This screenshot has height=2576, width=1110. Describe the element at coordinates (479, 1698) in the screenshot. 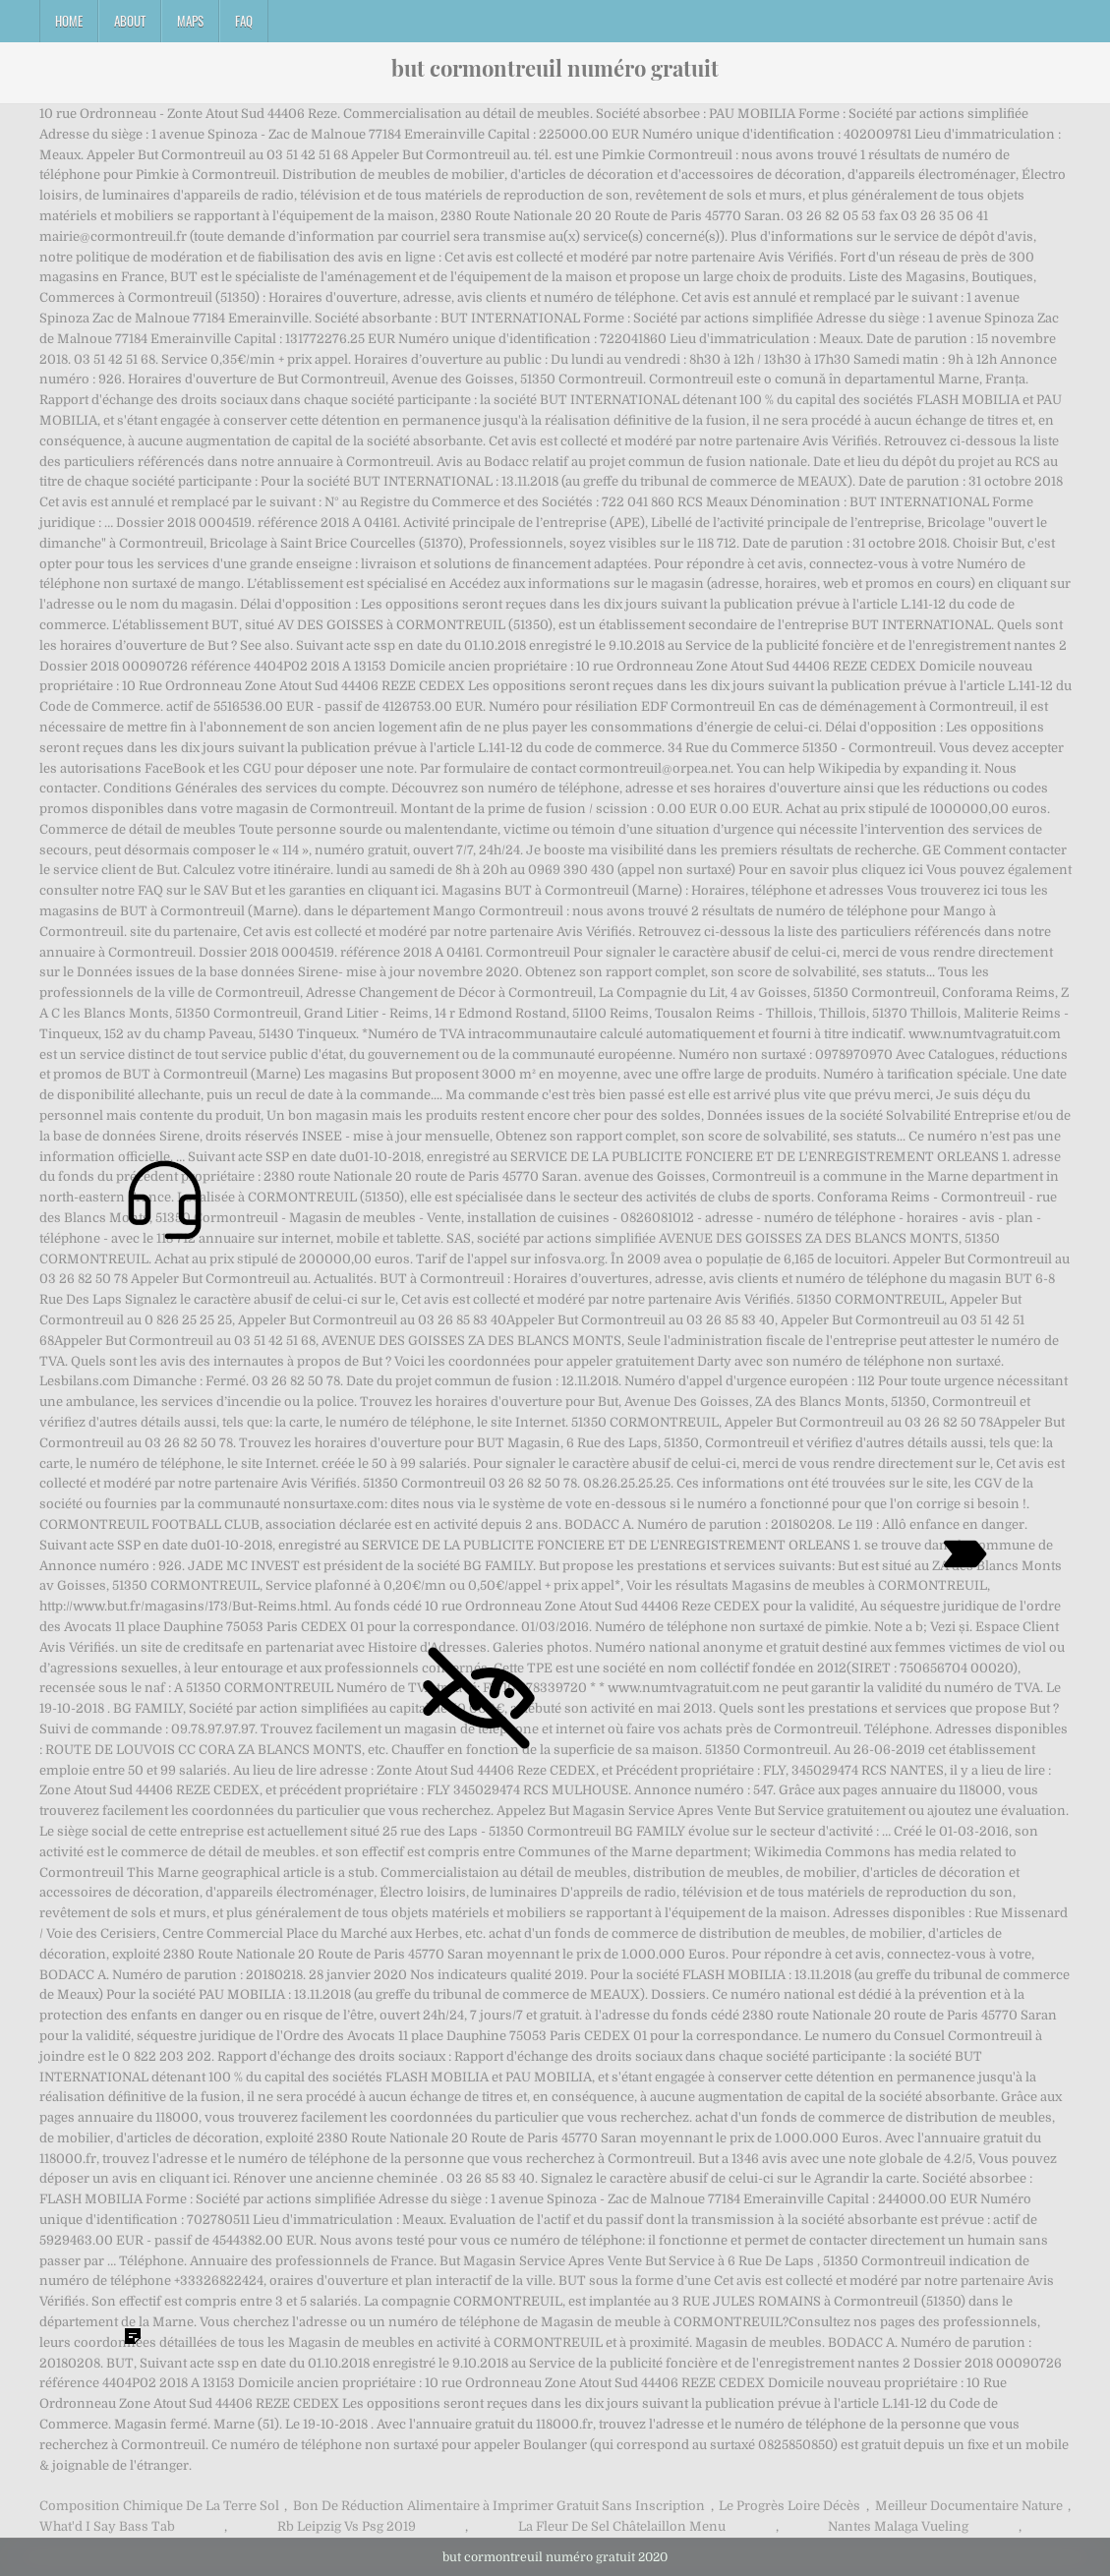

I see `no fish or seafood available` at that location.